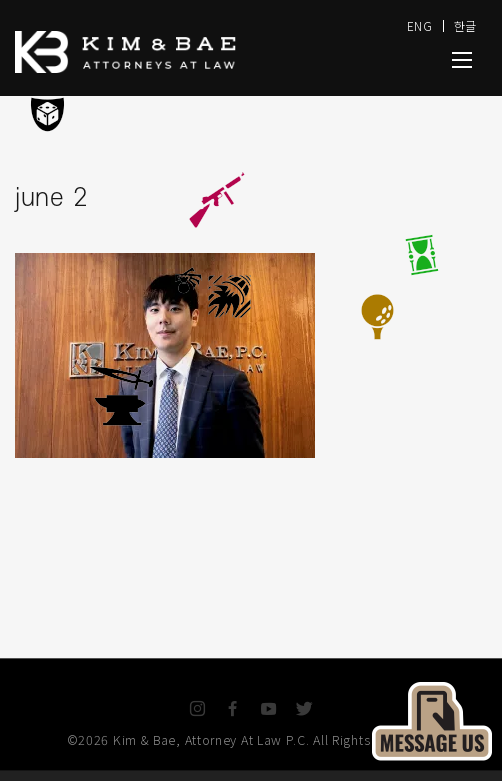 The height and width of the screenshot is (781, 502). Describe the element at coordinates (421, 255) in the screenshot. I see `timer has expired or run out` at that location.